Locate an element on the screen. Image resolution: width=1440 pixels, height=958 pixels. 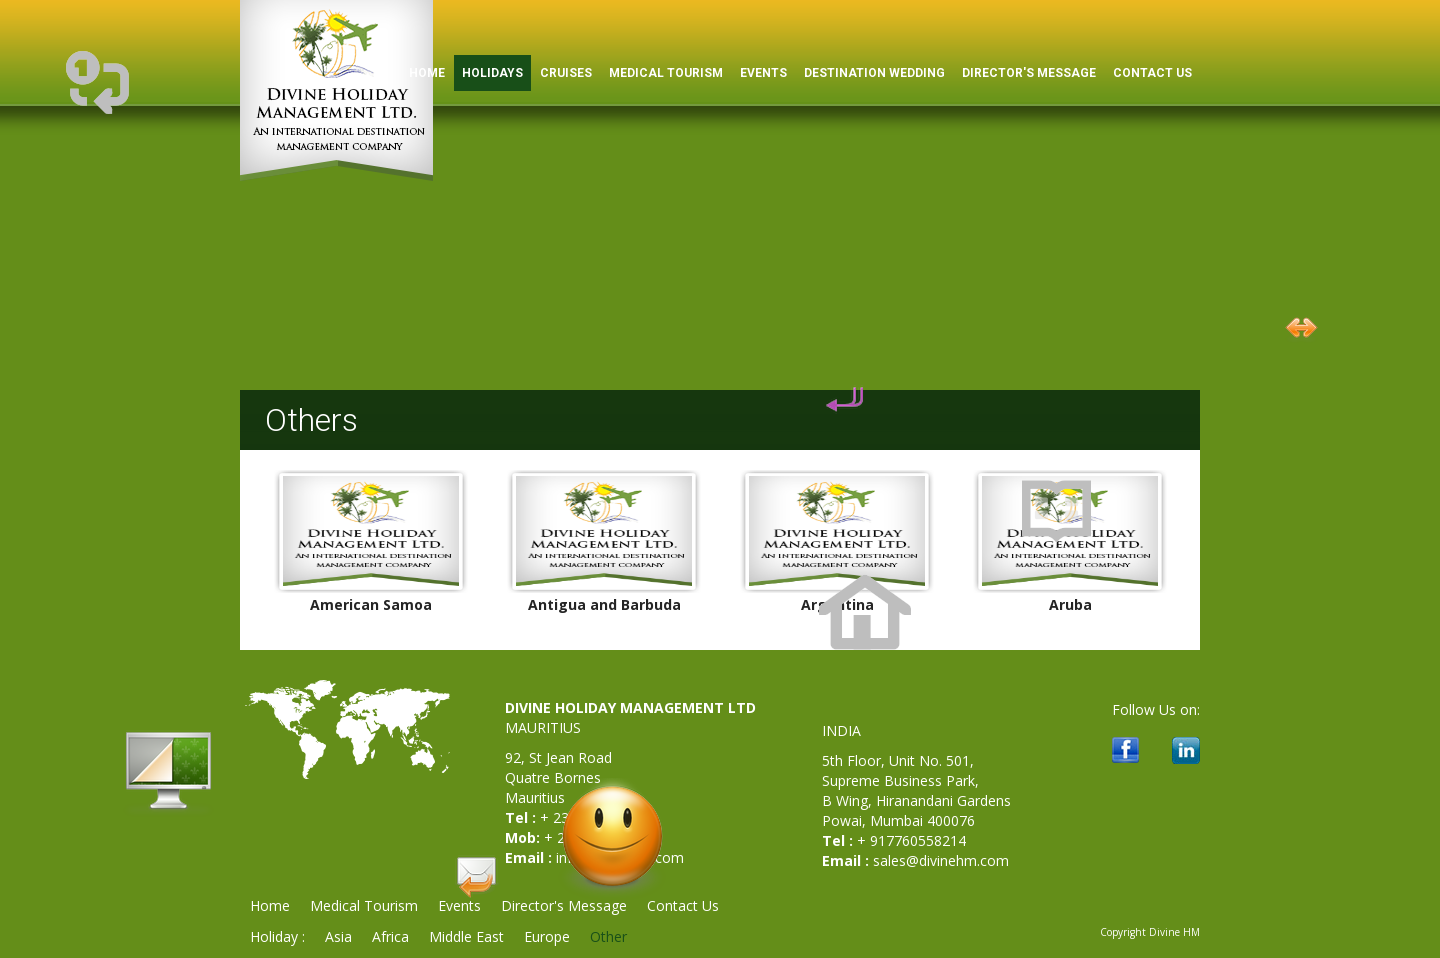
flip the selected object horizontally is located at coordinates (1301, 326).